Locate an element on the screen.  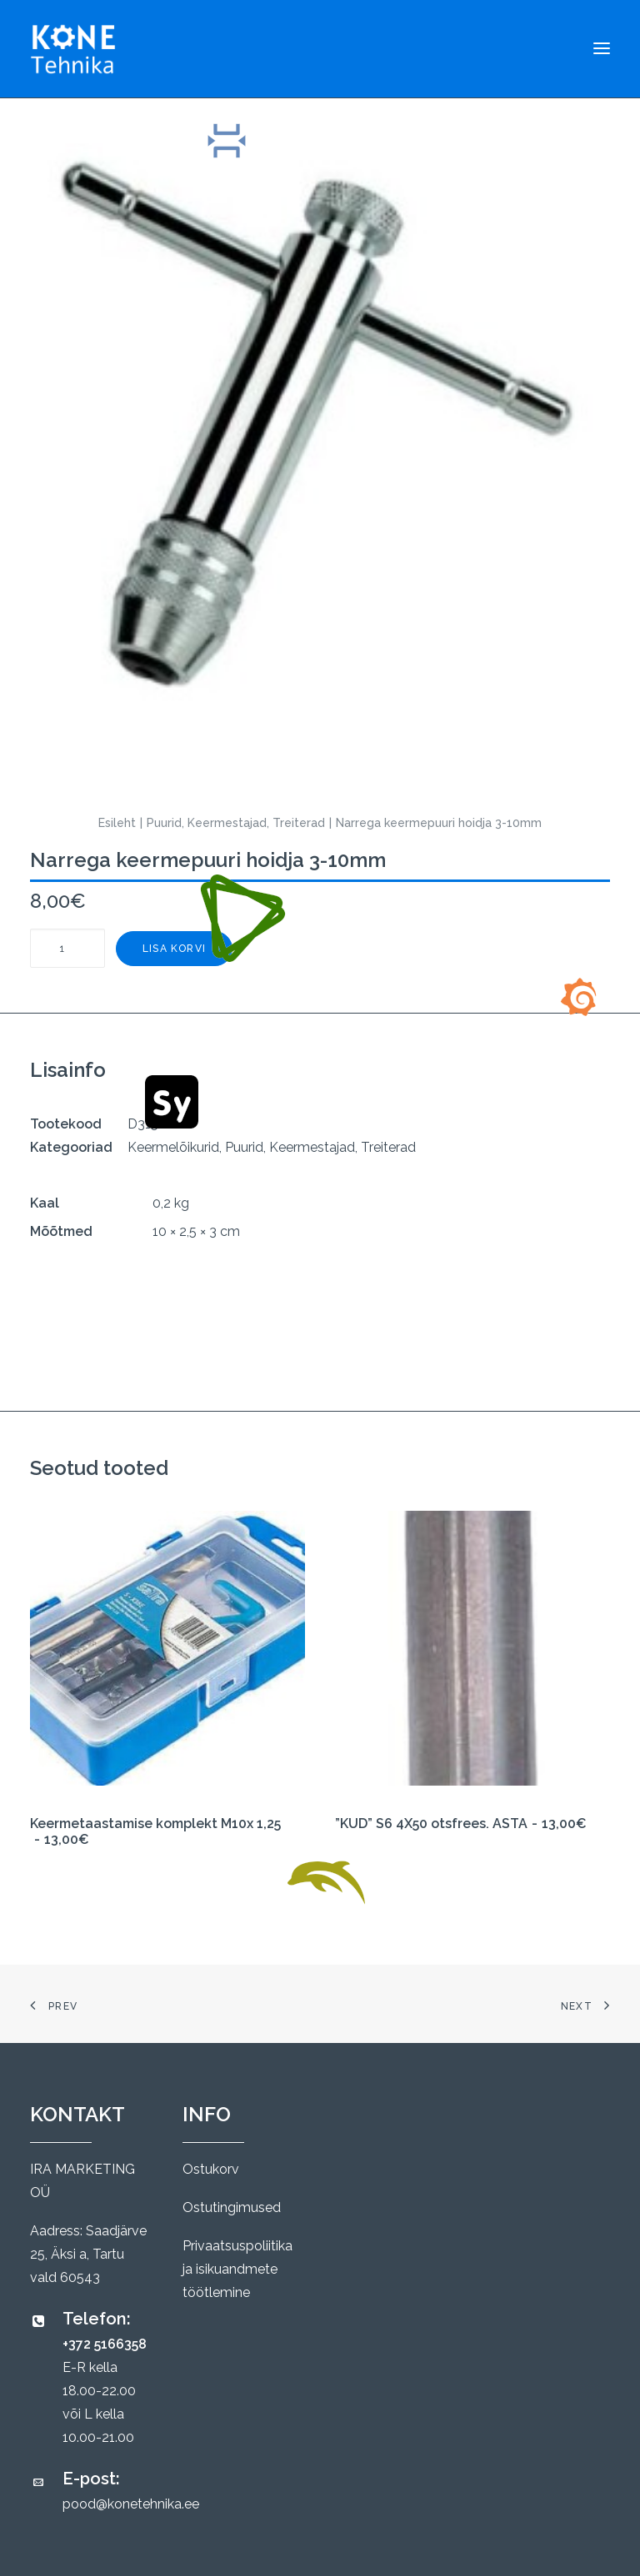
open symbolab math solver app is located at coordinates (172, 1102).